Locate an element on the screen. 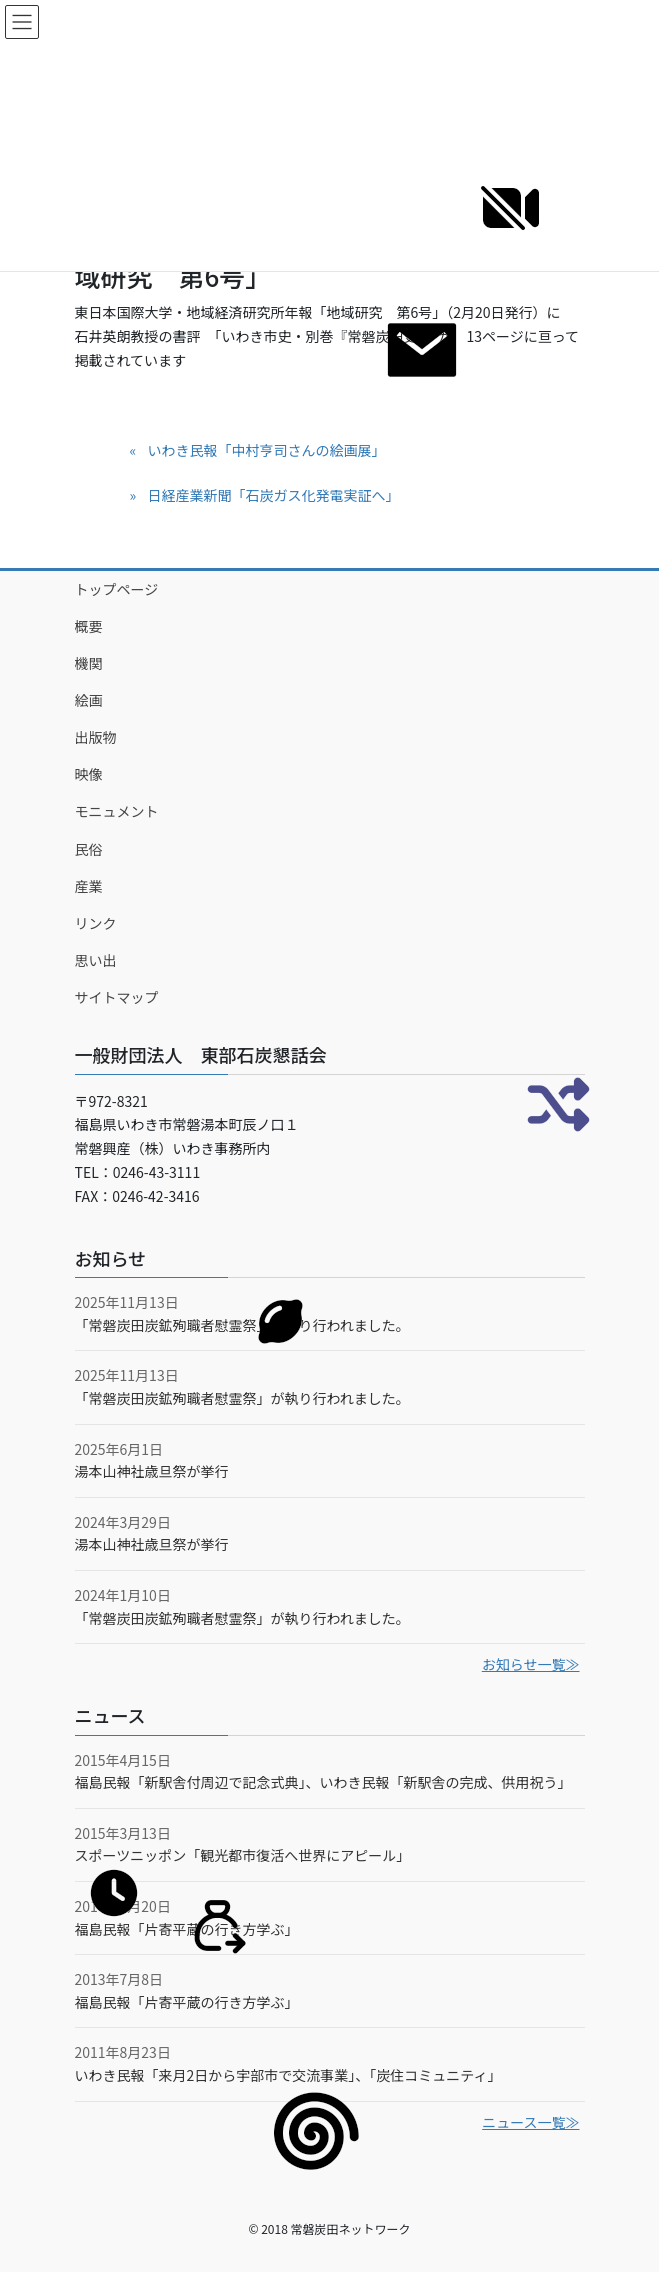  open your email inbox is located at coordinates (422, 350).